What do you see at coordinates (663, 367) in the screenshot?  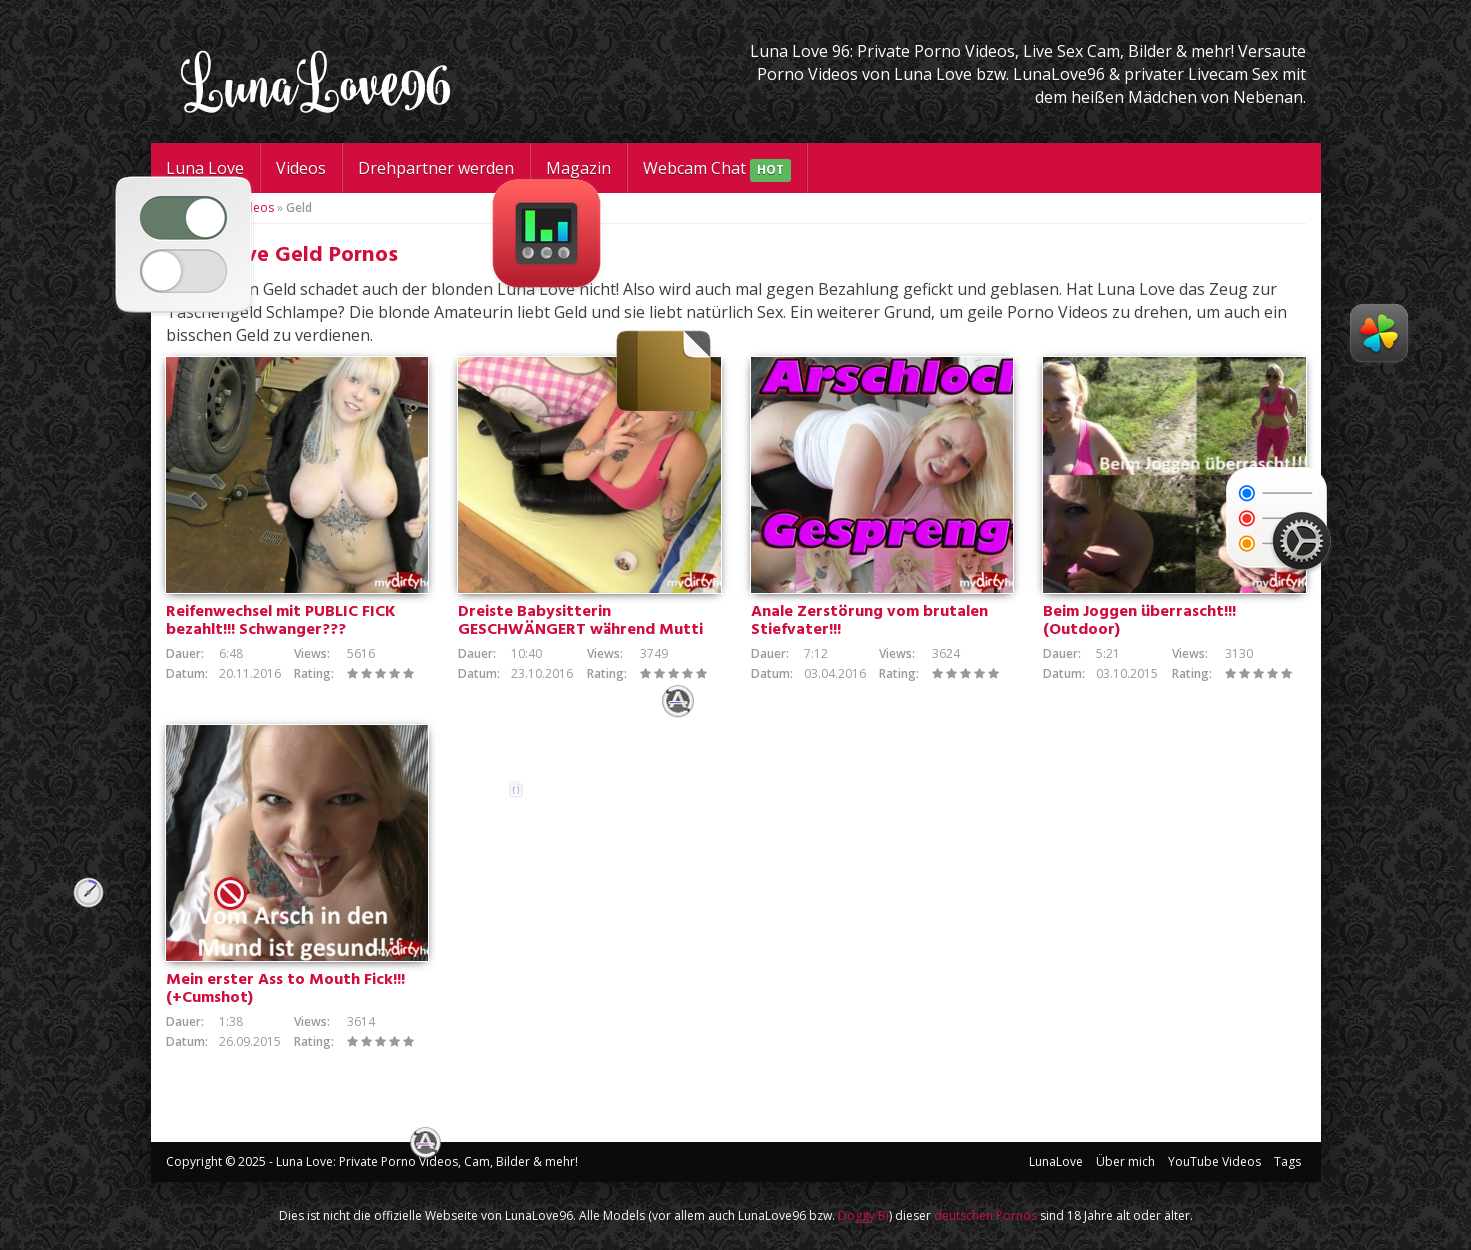 I see `change desktop wallpaper settings` at bounding box center [663, 367].